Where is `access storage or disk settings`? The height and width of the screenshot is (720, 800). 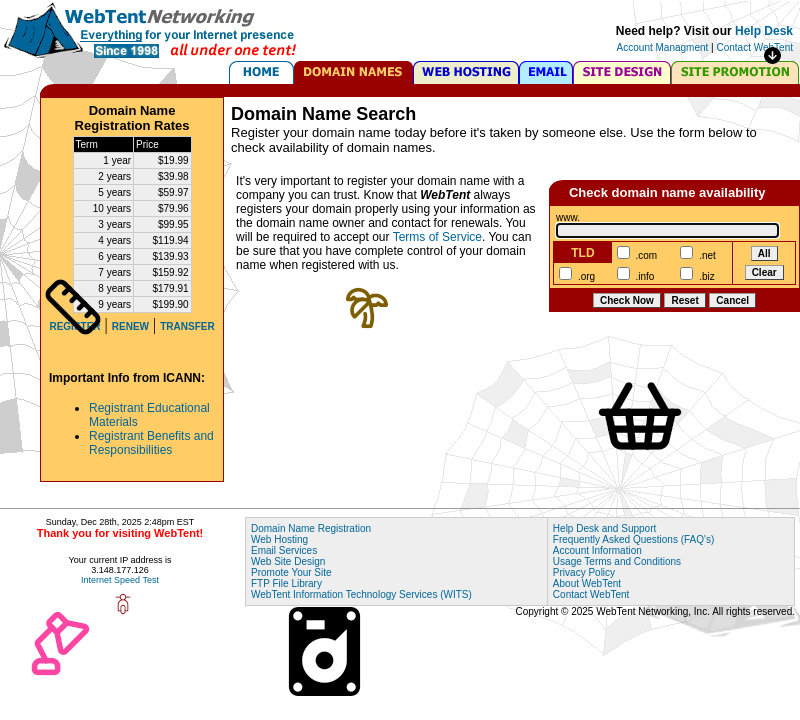
access storage or disk settings is located at coordinates (324, 651).